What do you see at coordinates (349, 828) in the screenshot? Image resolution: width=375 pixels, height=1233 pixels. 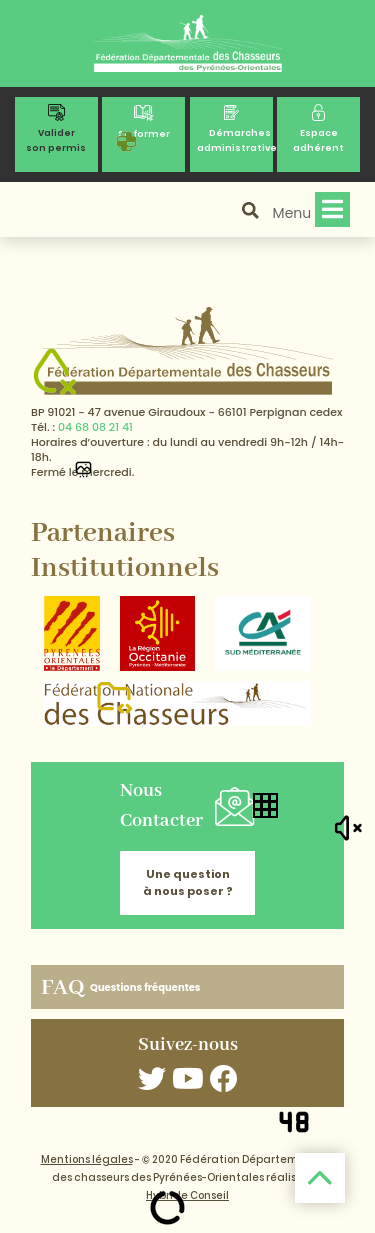 I see `mute audio or sound` at bounding box center [349, 828].